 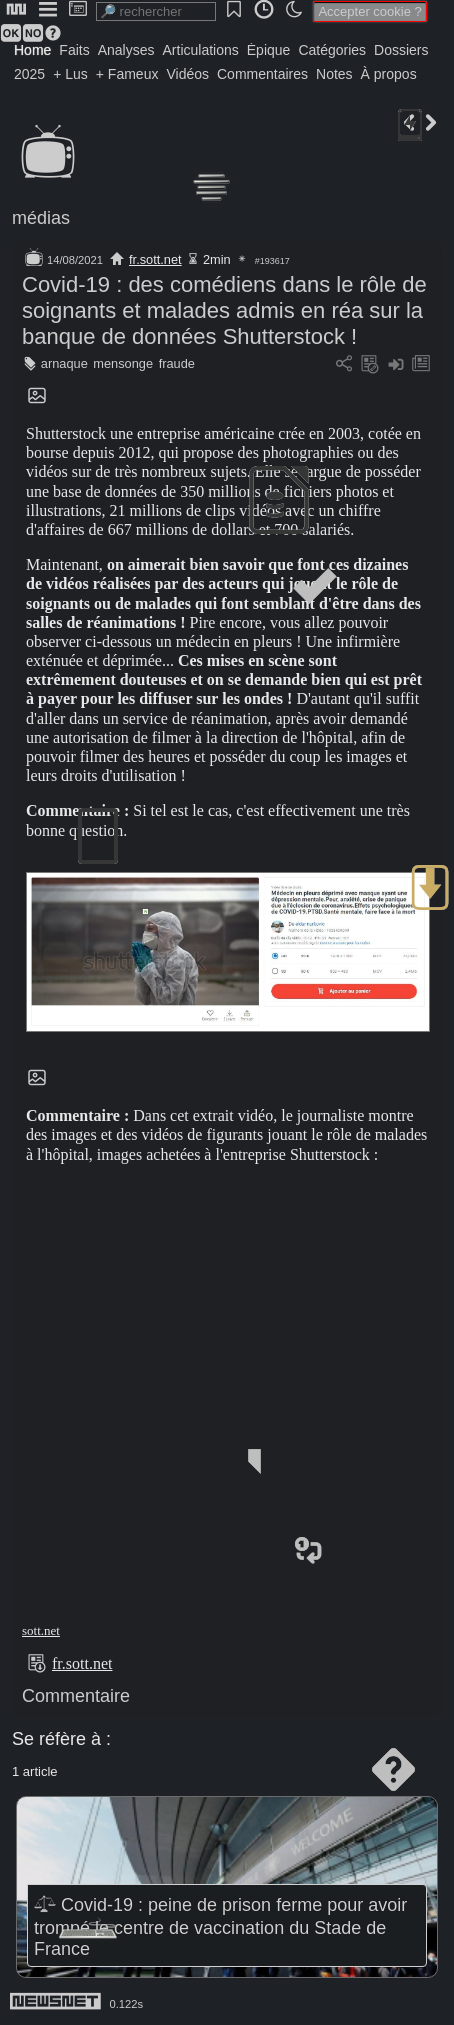 I want to click on move selection cursor to end of text (right-to-left mode), so click(x=254, y=1461).